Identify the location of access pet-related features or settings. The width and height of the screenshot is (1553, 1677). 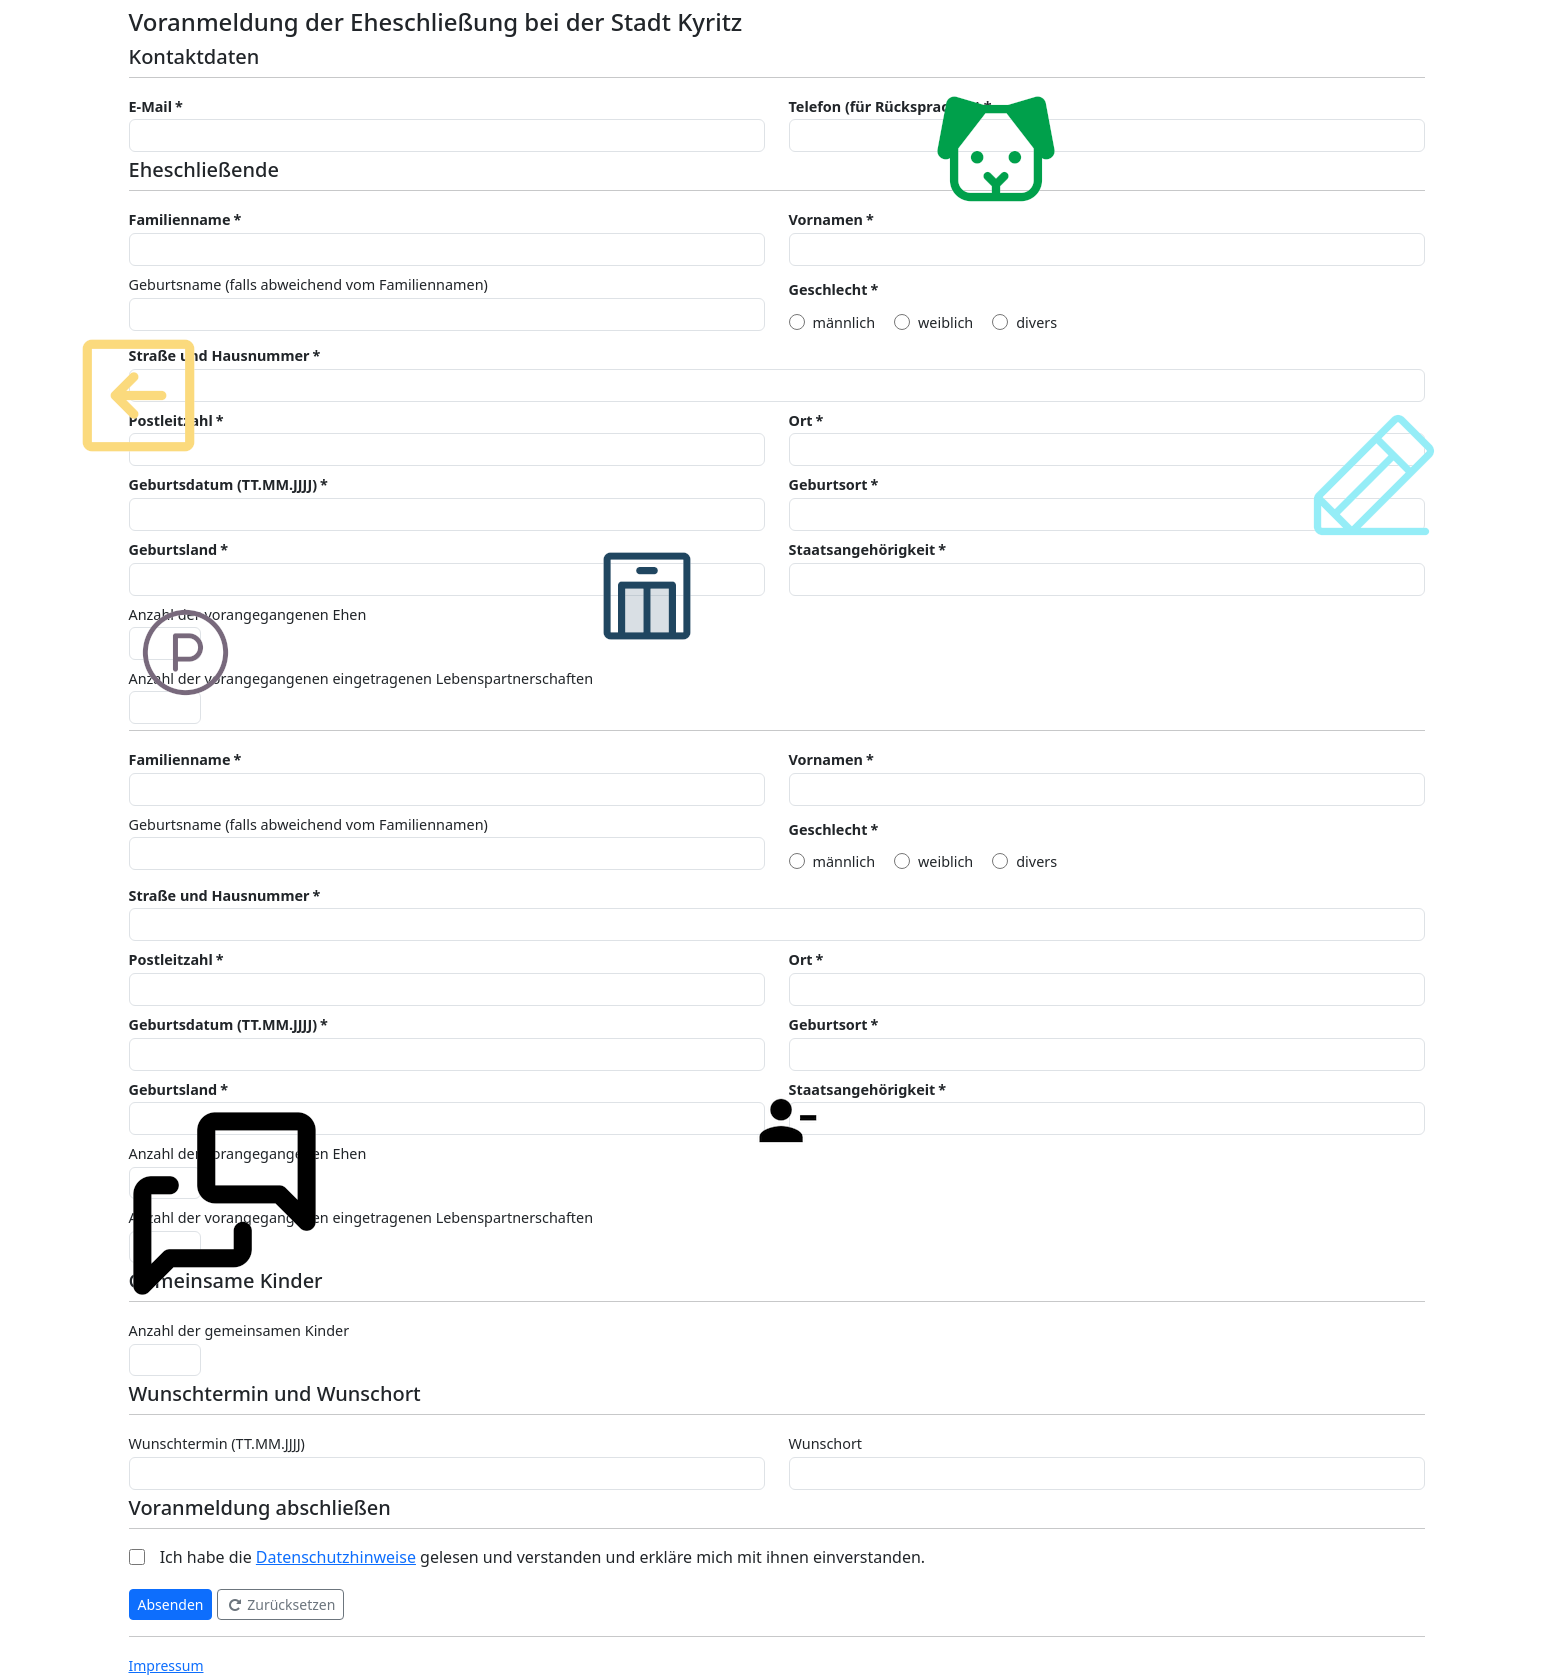
(996, 151).